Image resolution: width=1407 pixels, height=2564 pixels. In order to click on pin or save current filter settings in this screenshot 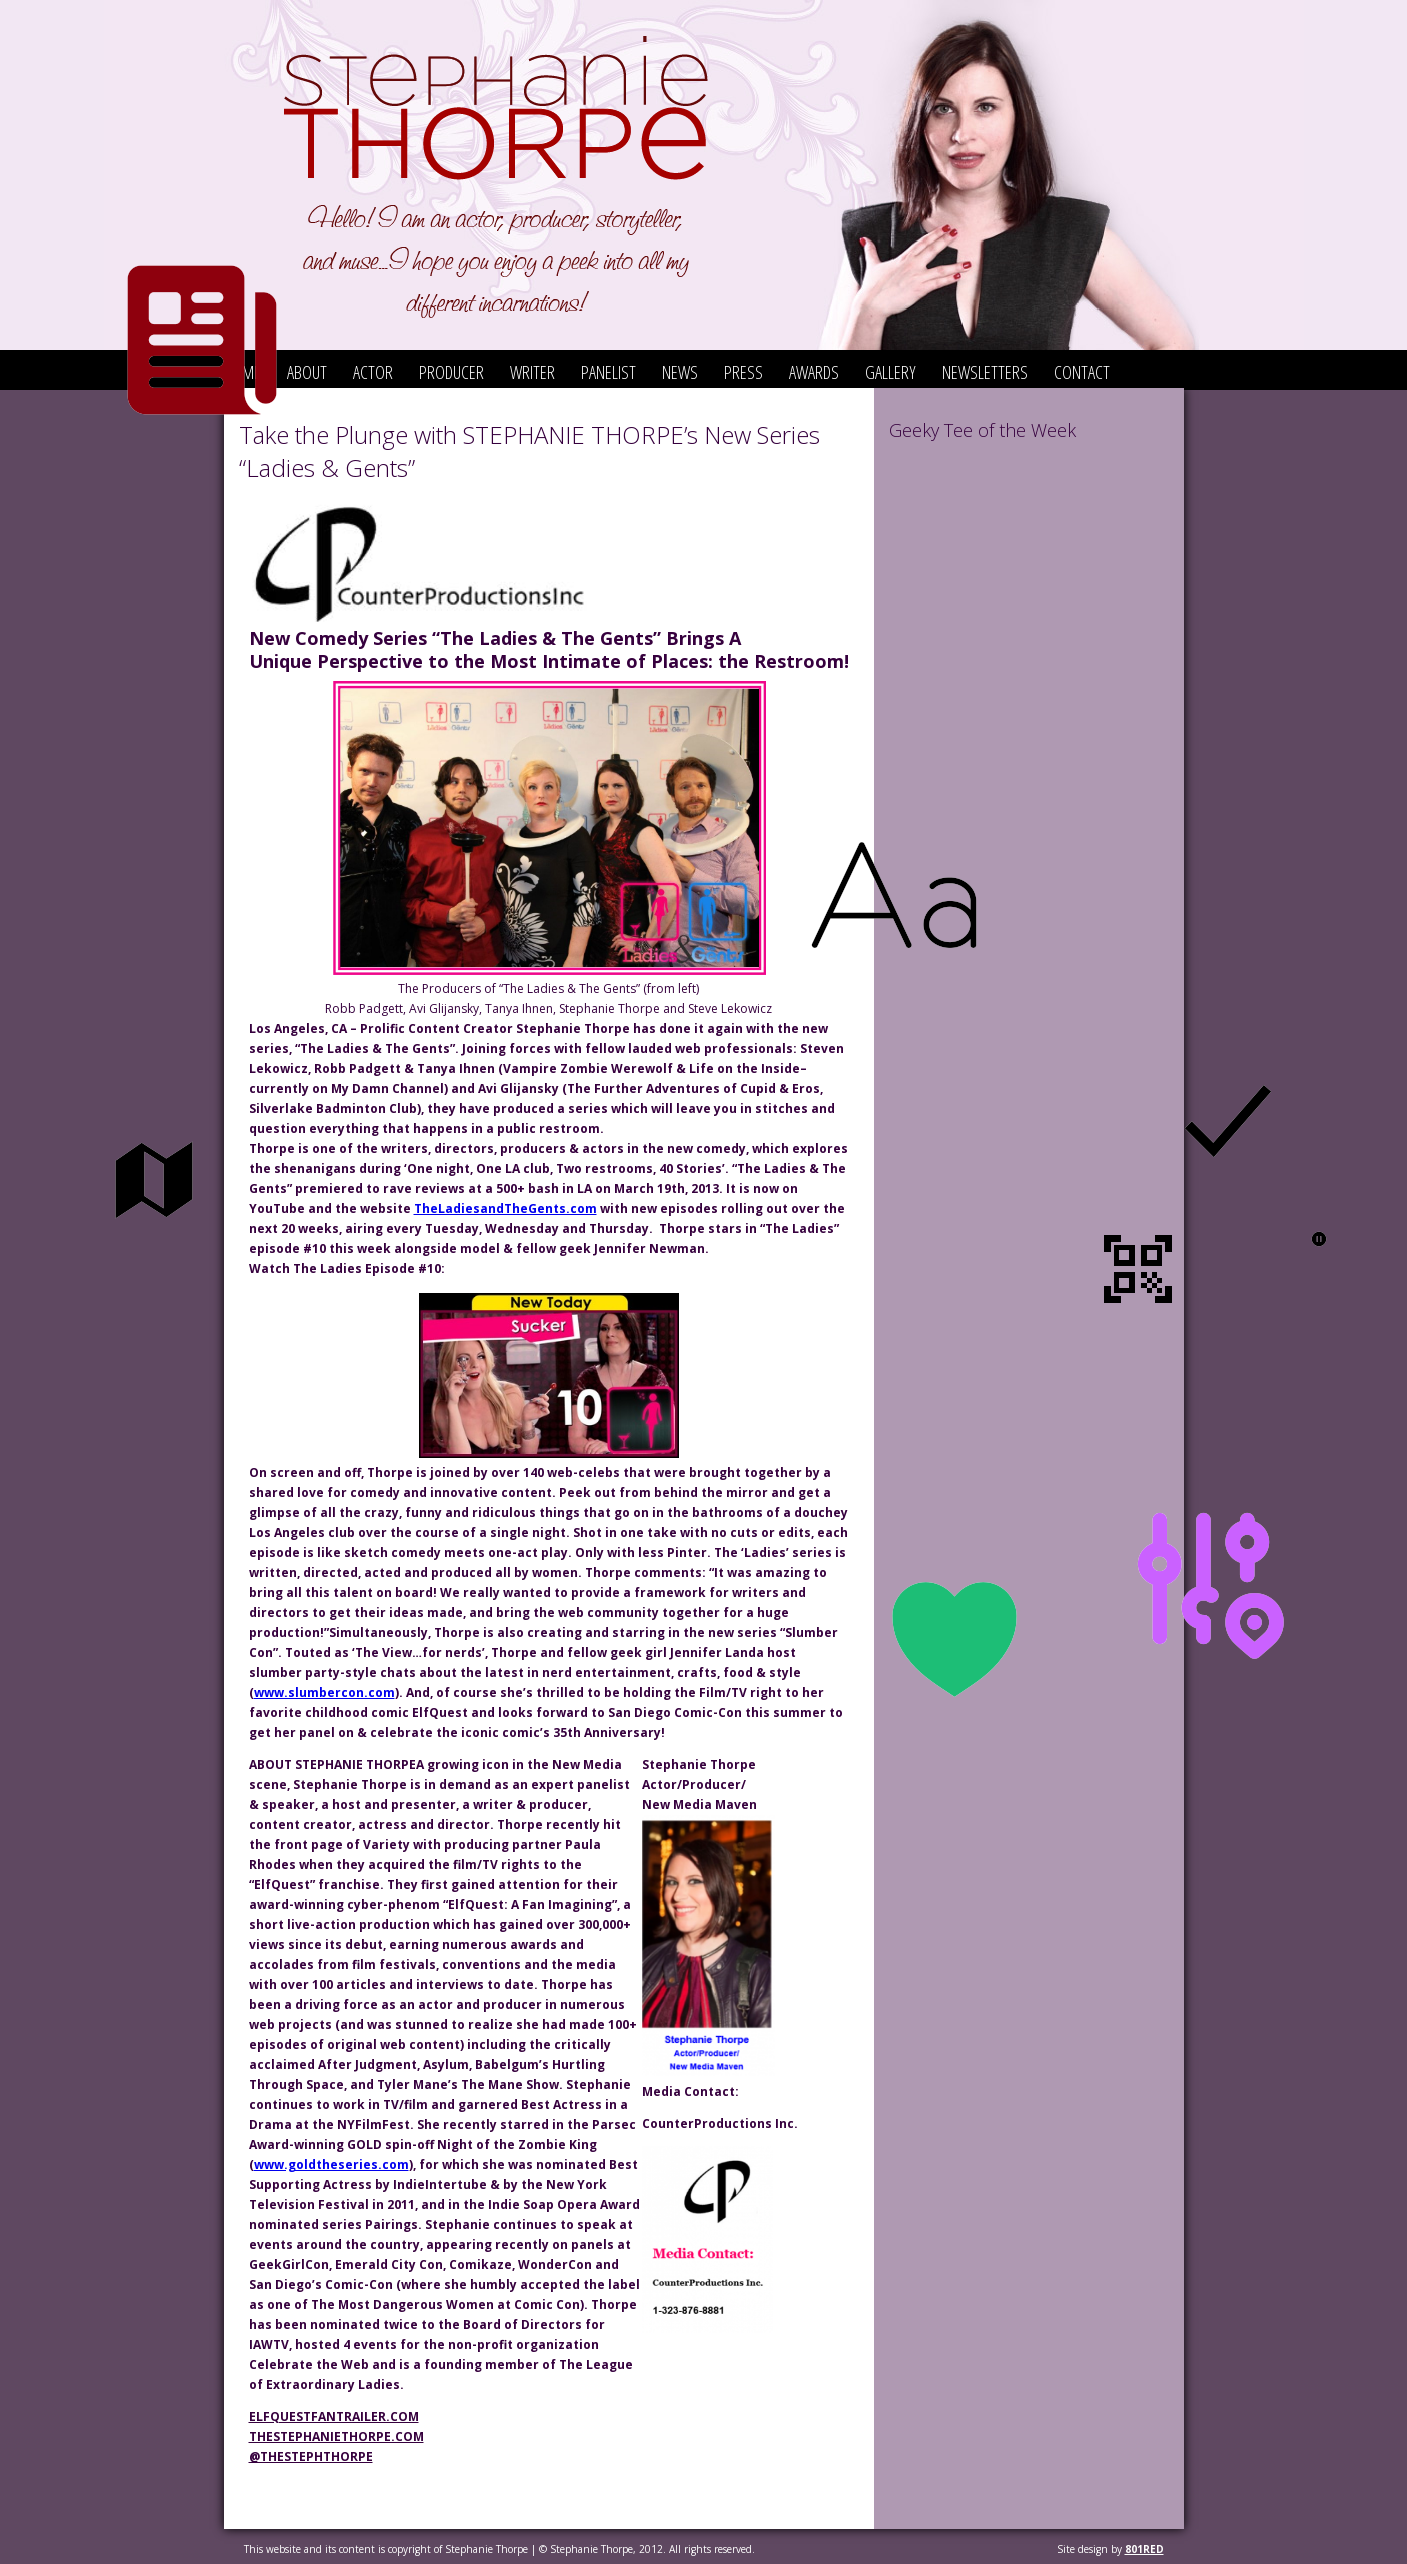, I will do `click(1203, 1578)`.